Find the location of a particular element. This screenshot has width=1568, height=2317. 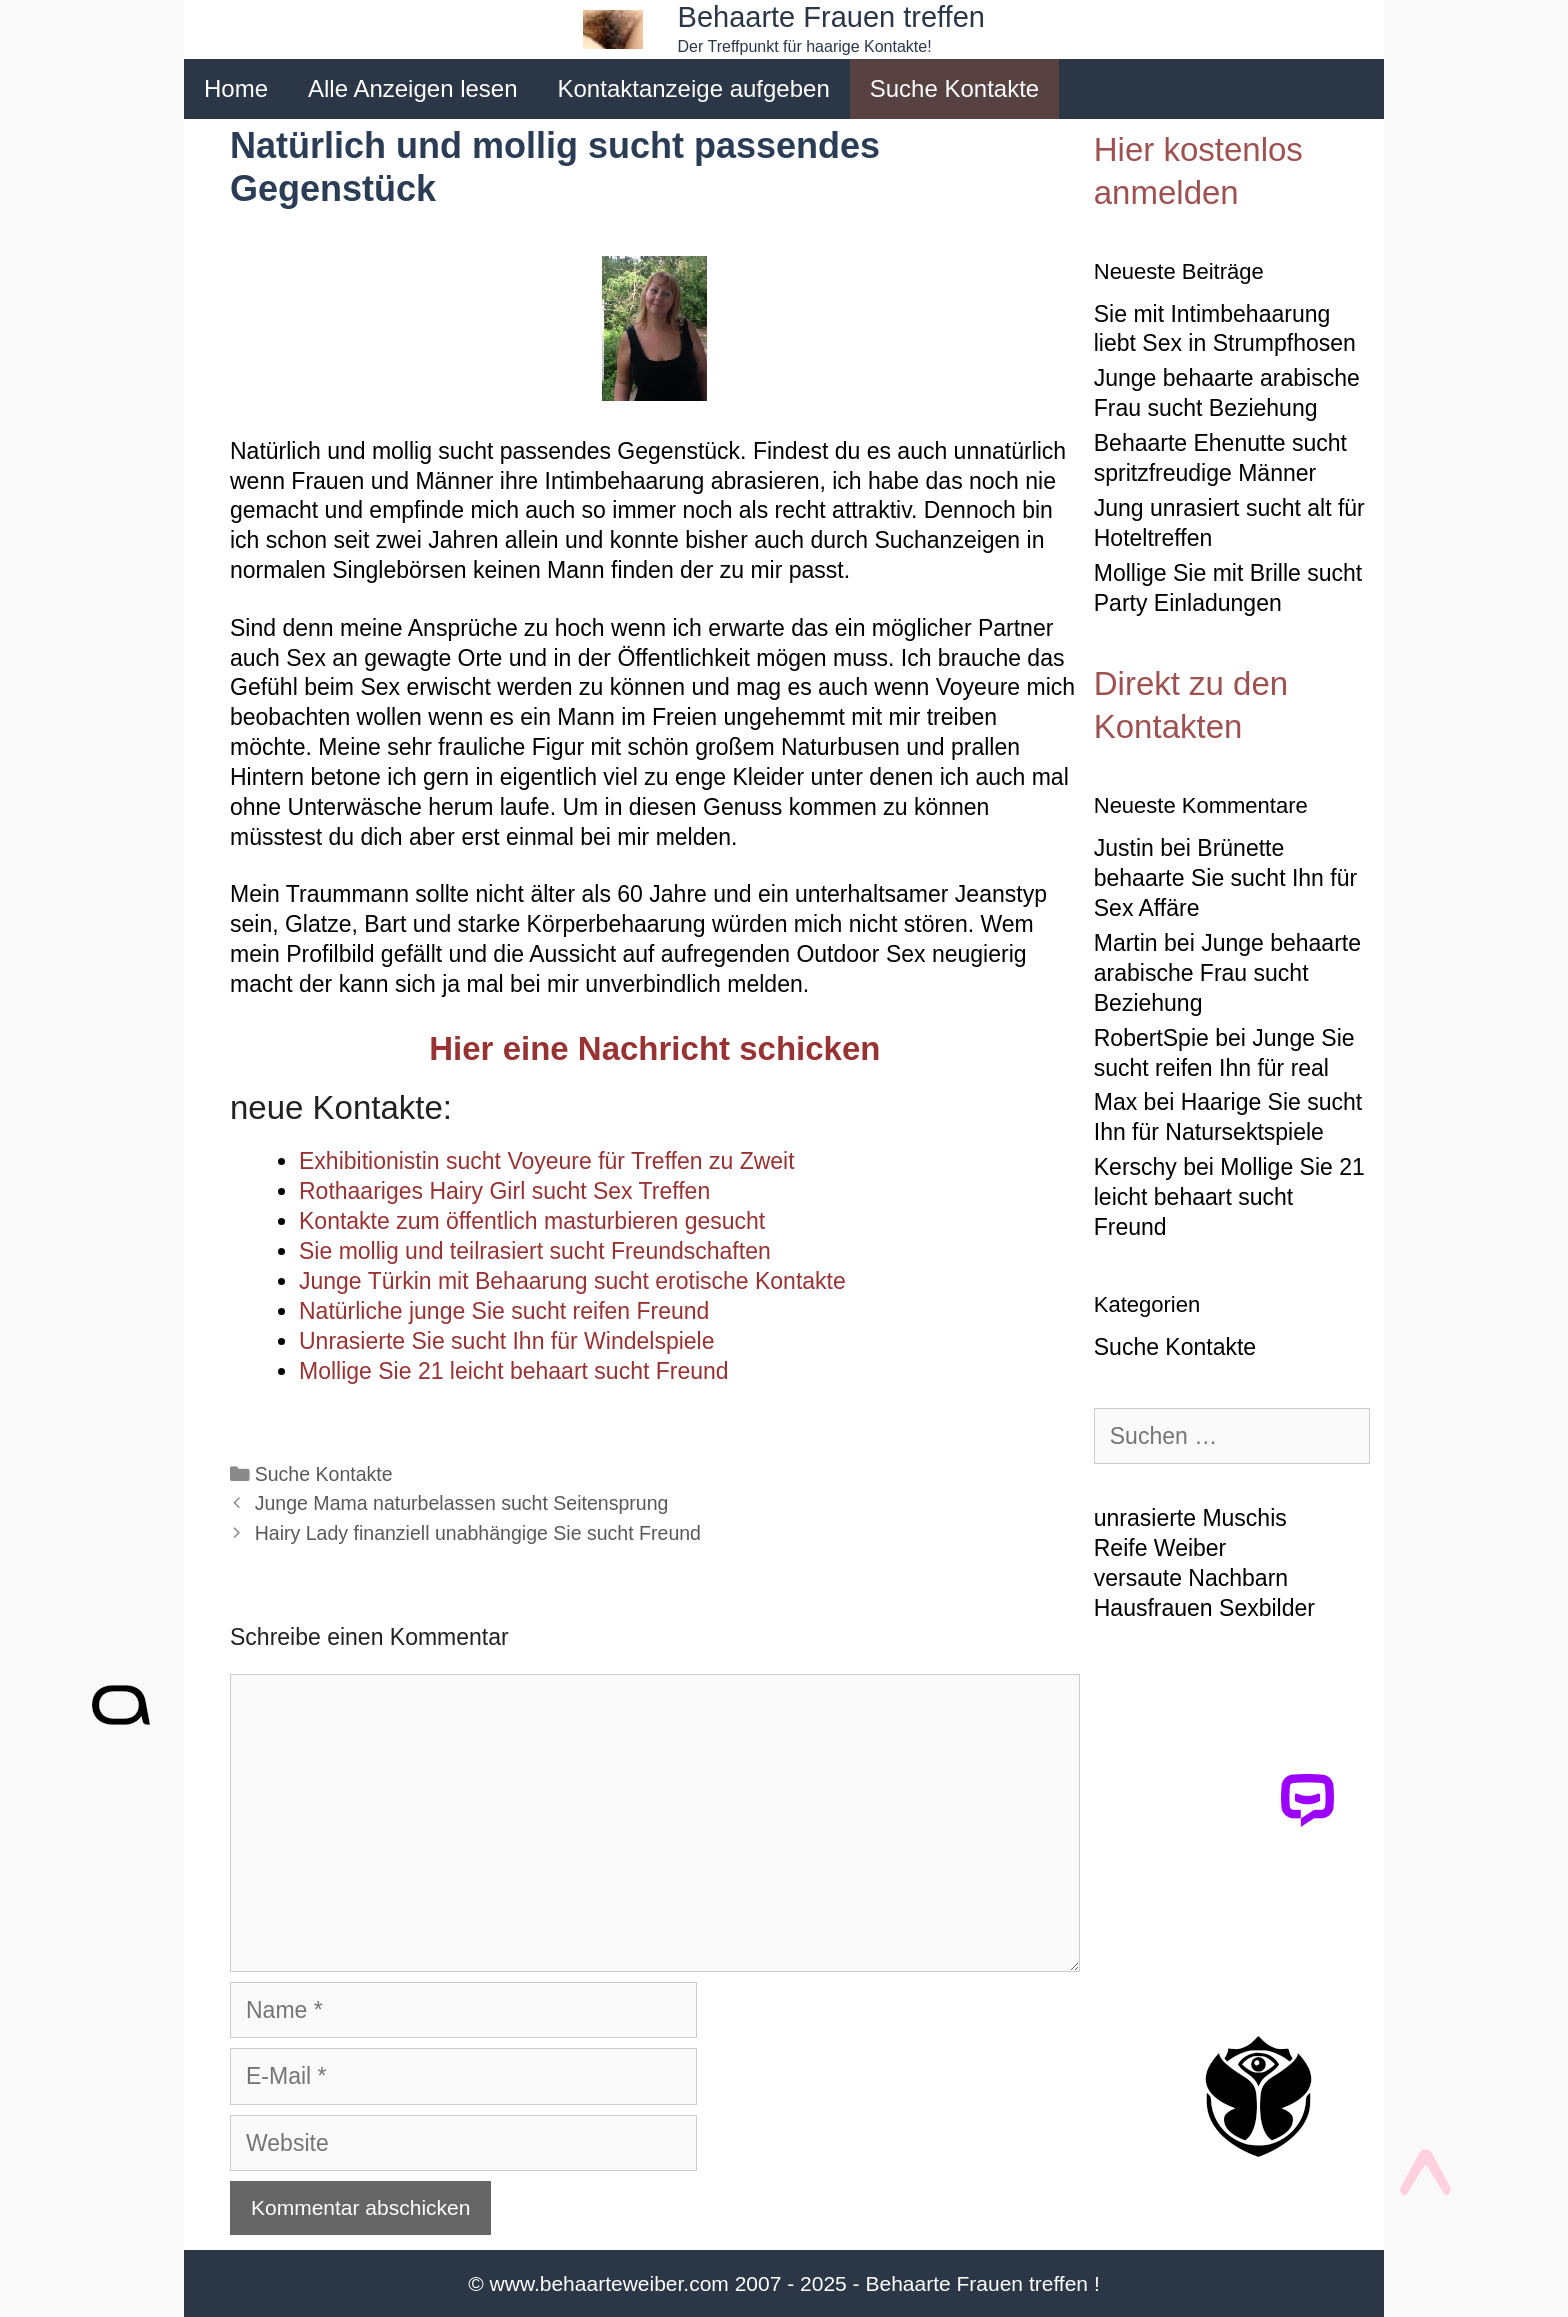

open chatbot assistant is located at coordinates (1307, 1800).